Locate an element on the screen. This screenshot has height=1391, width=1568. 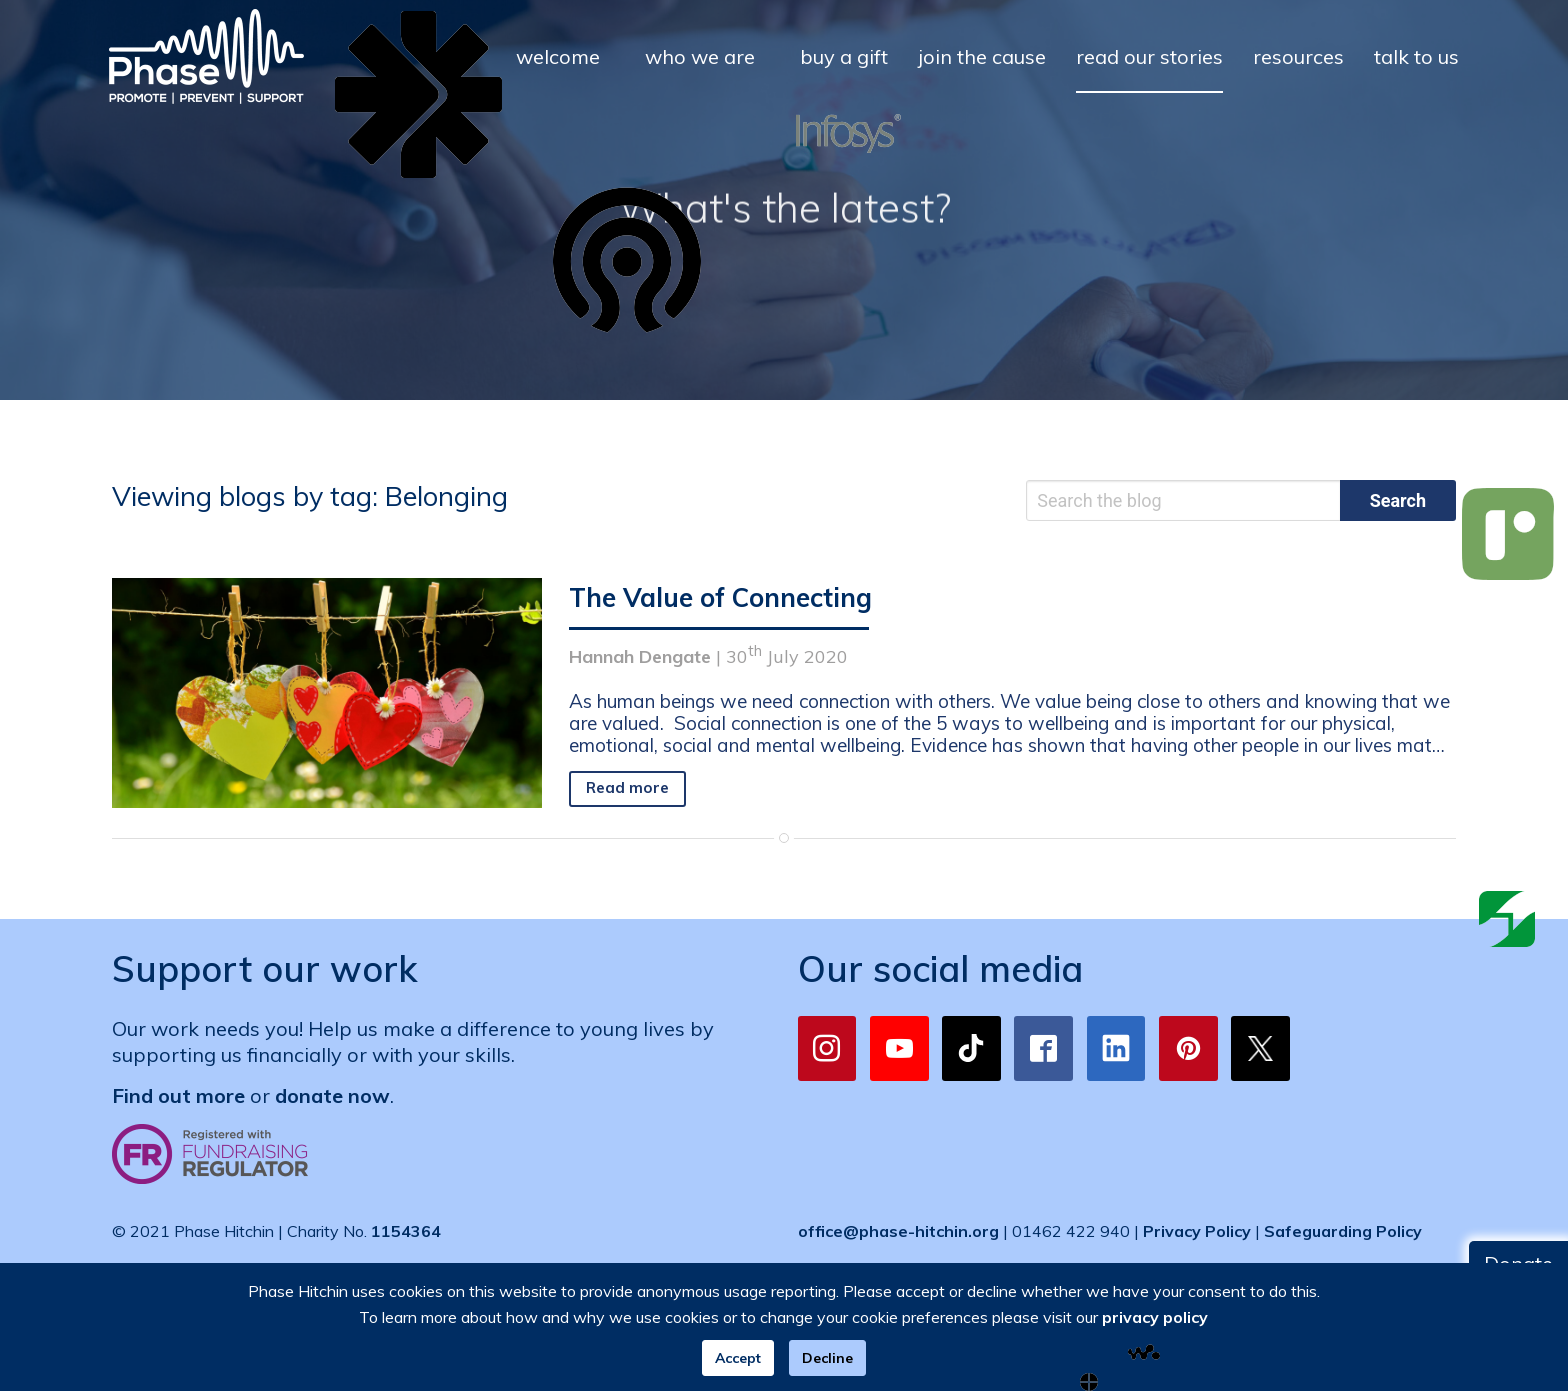
open Coggle mind mapping app is located at coordinates (1507, 919).